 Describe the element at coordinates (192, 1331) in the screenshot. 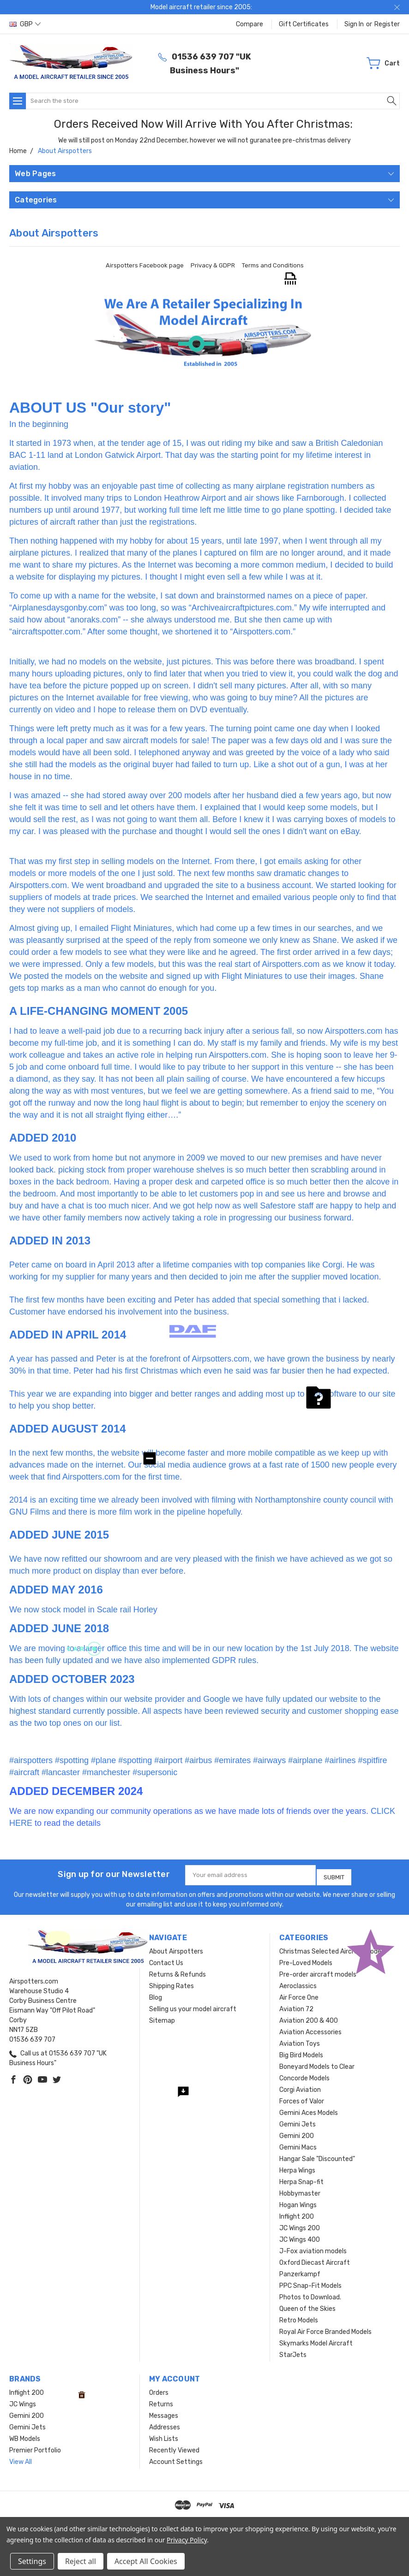

I see `DAF Trucks company logo` at that location.